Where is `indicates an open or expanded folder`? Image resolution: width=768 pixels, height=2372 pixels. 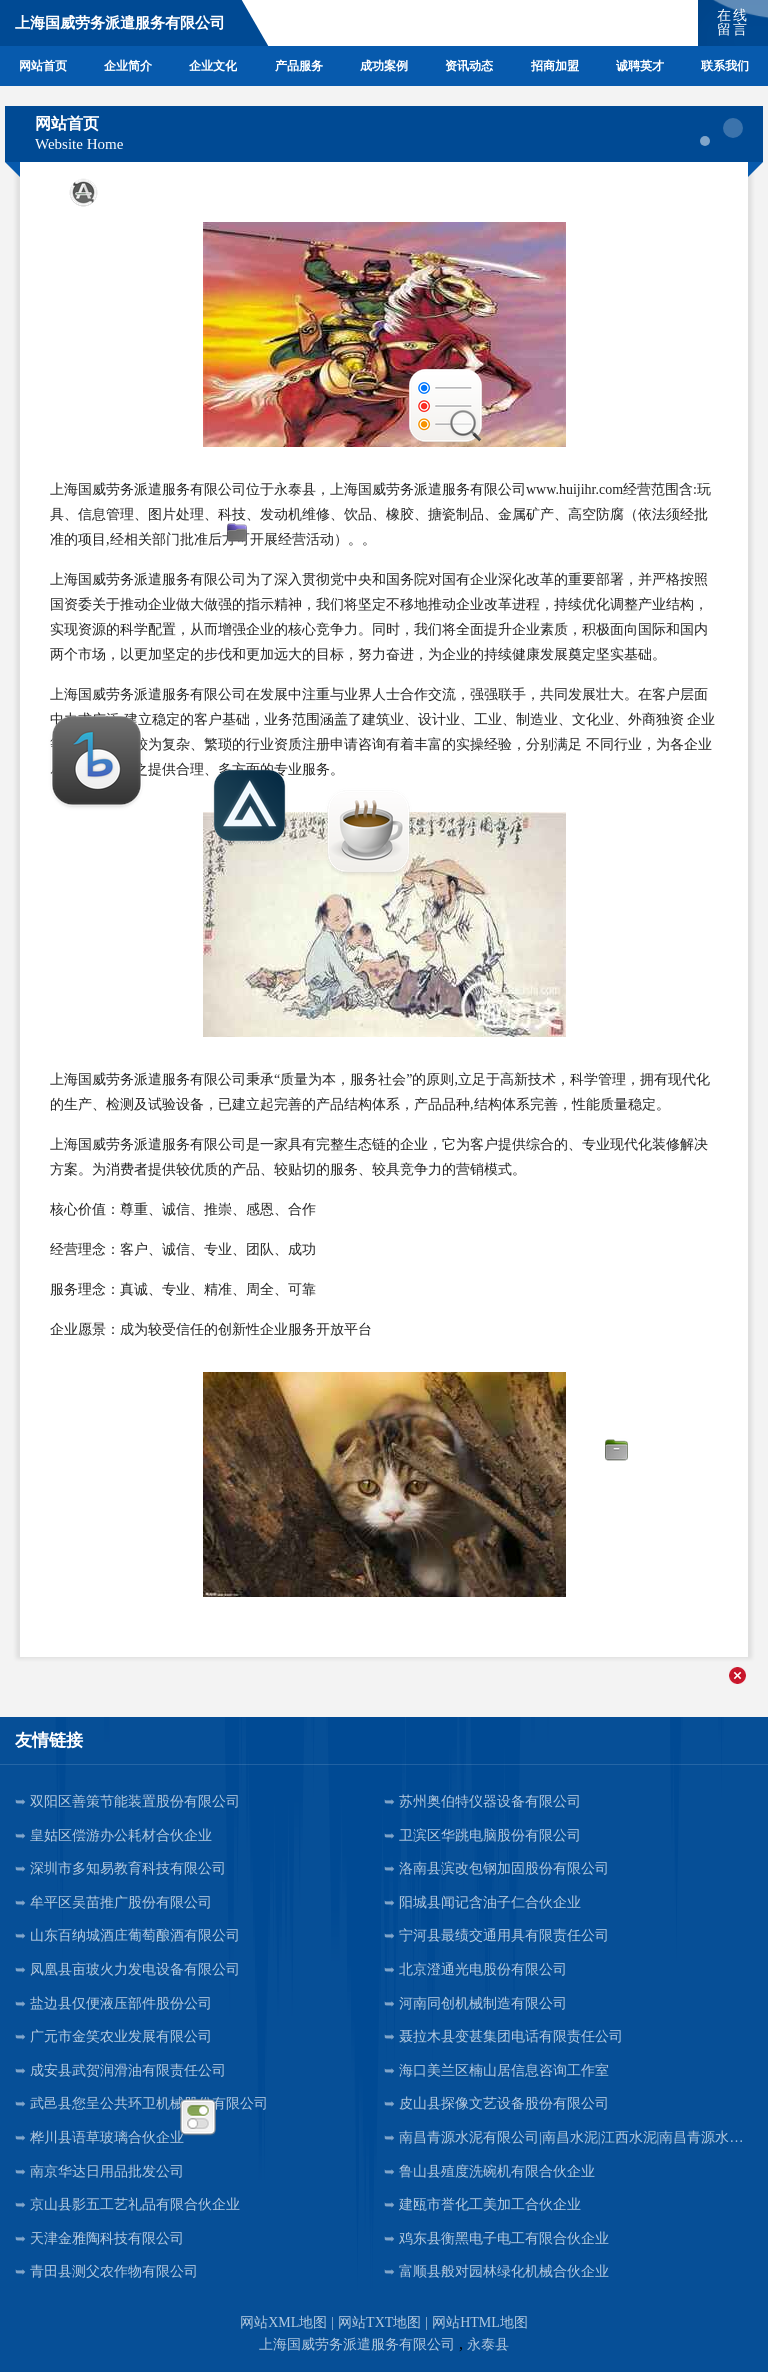 indicates an open or expanded folder is located at coordinates (237, 532).